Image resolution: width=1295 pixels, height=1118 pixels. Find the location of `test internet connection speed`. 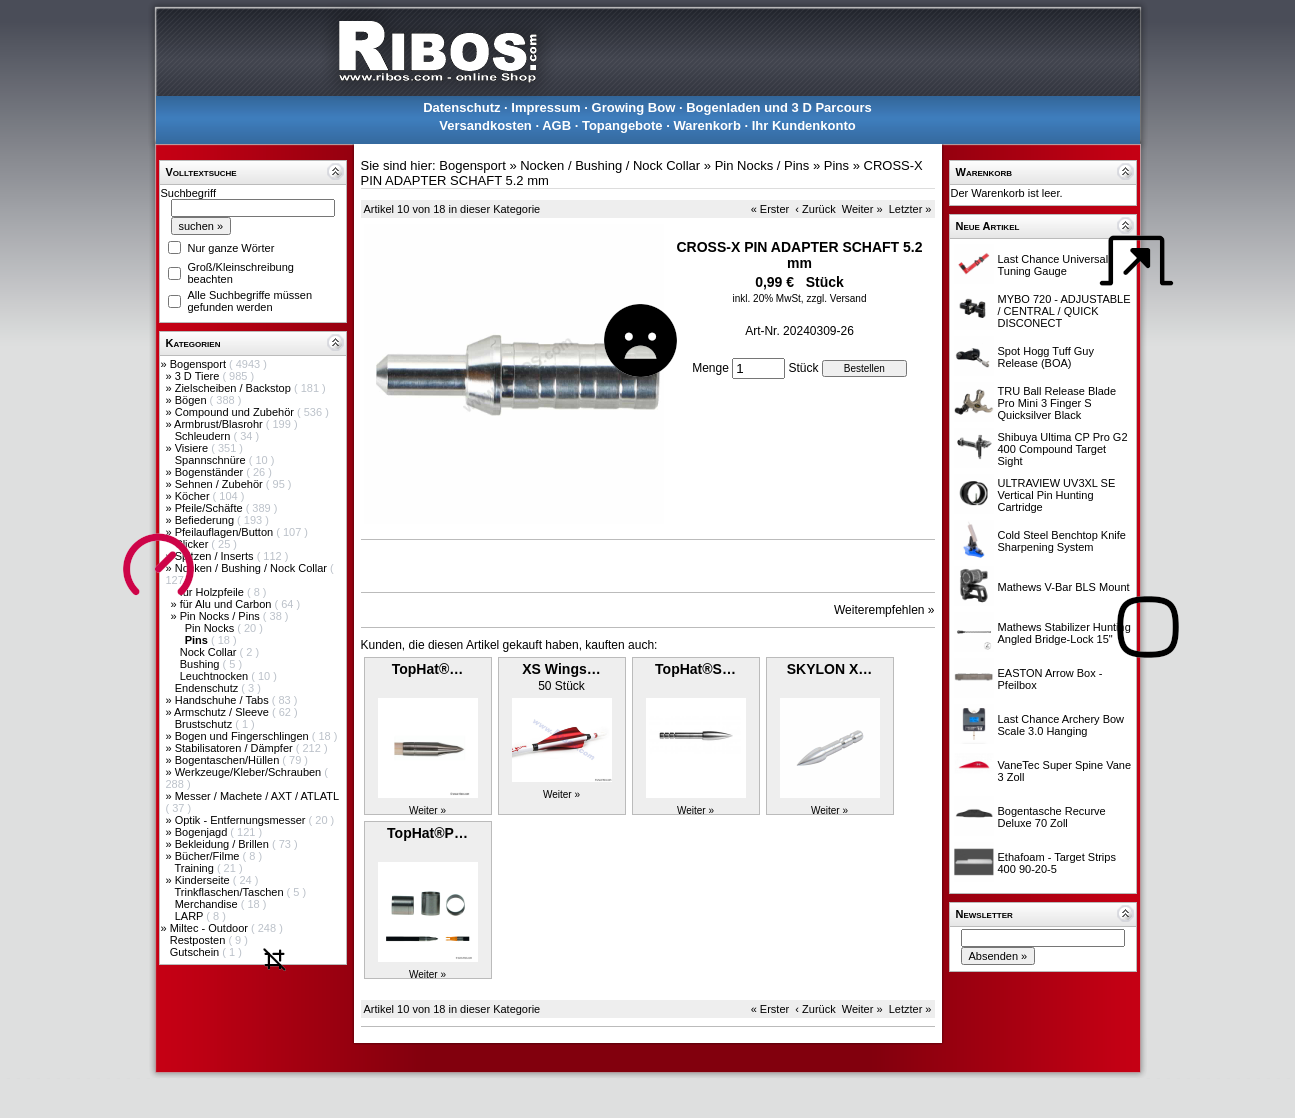

test internet connection speed is located at coordinates (158, 565).